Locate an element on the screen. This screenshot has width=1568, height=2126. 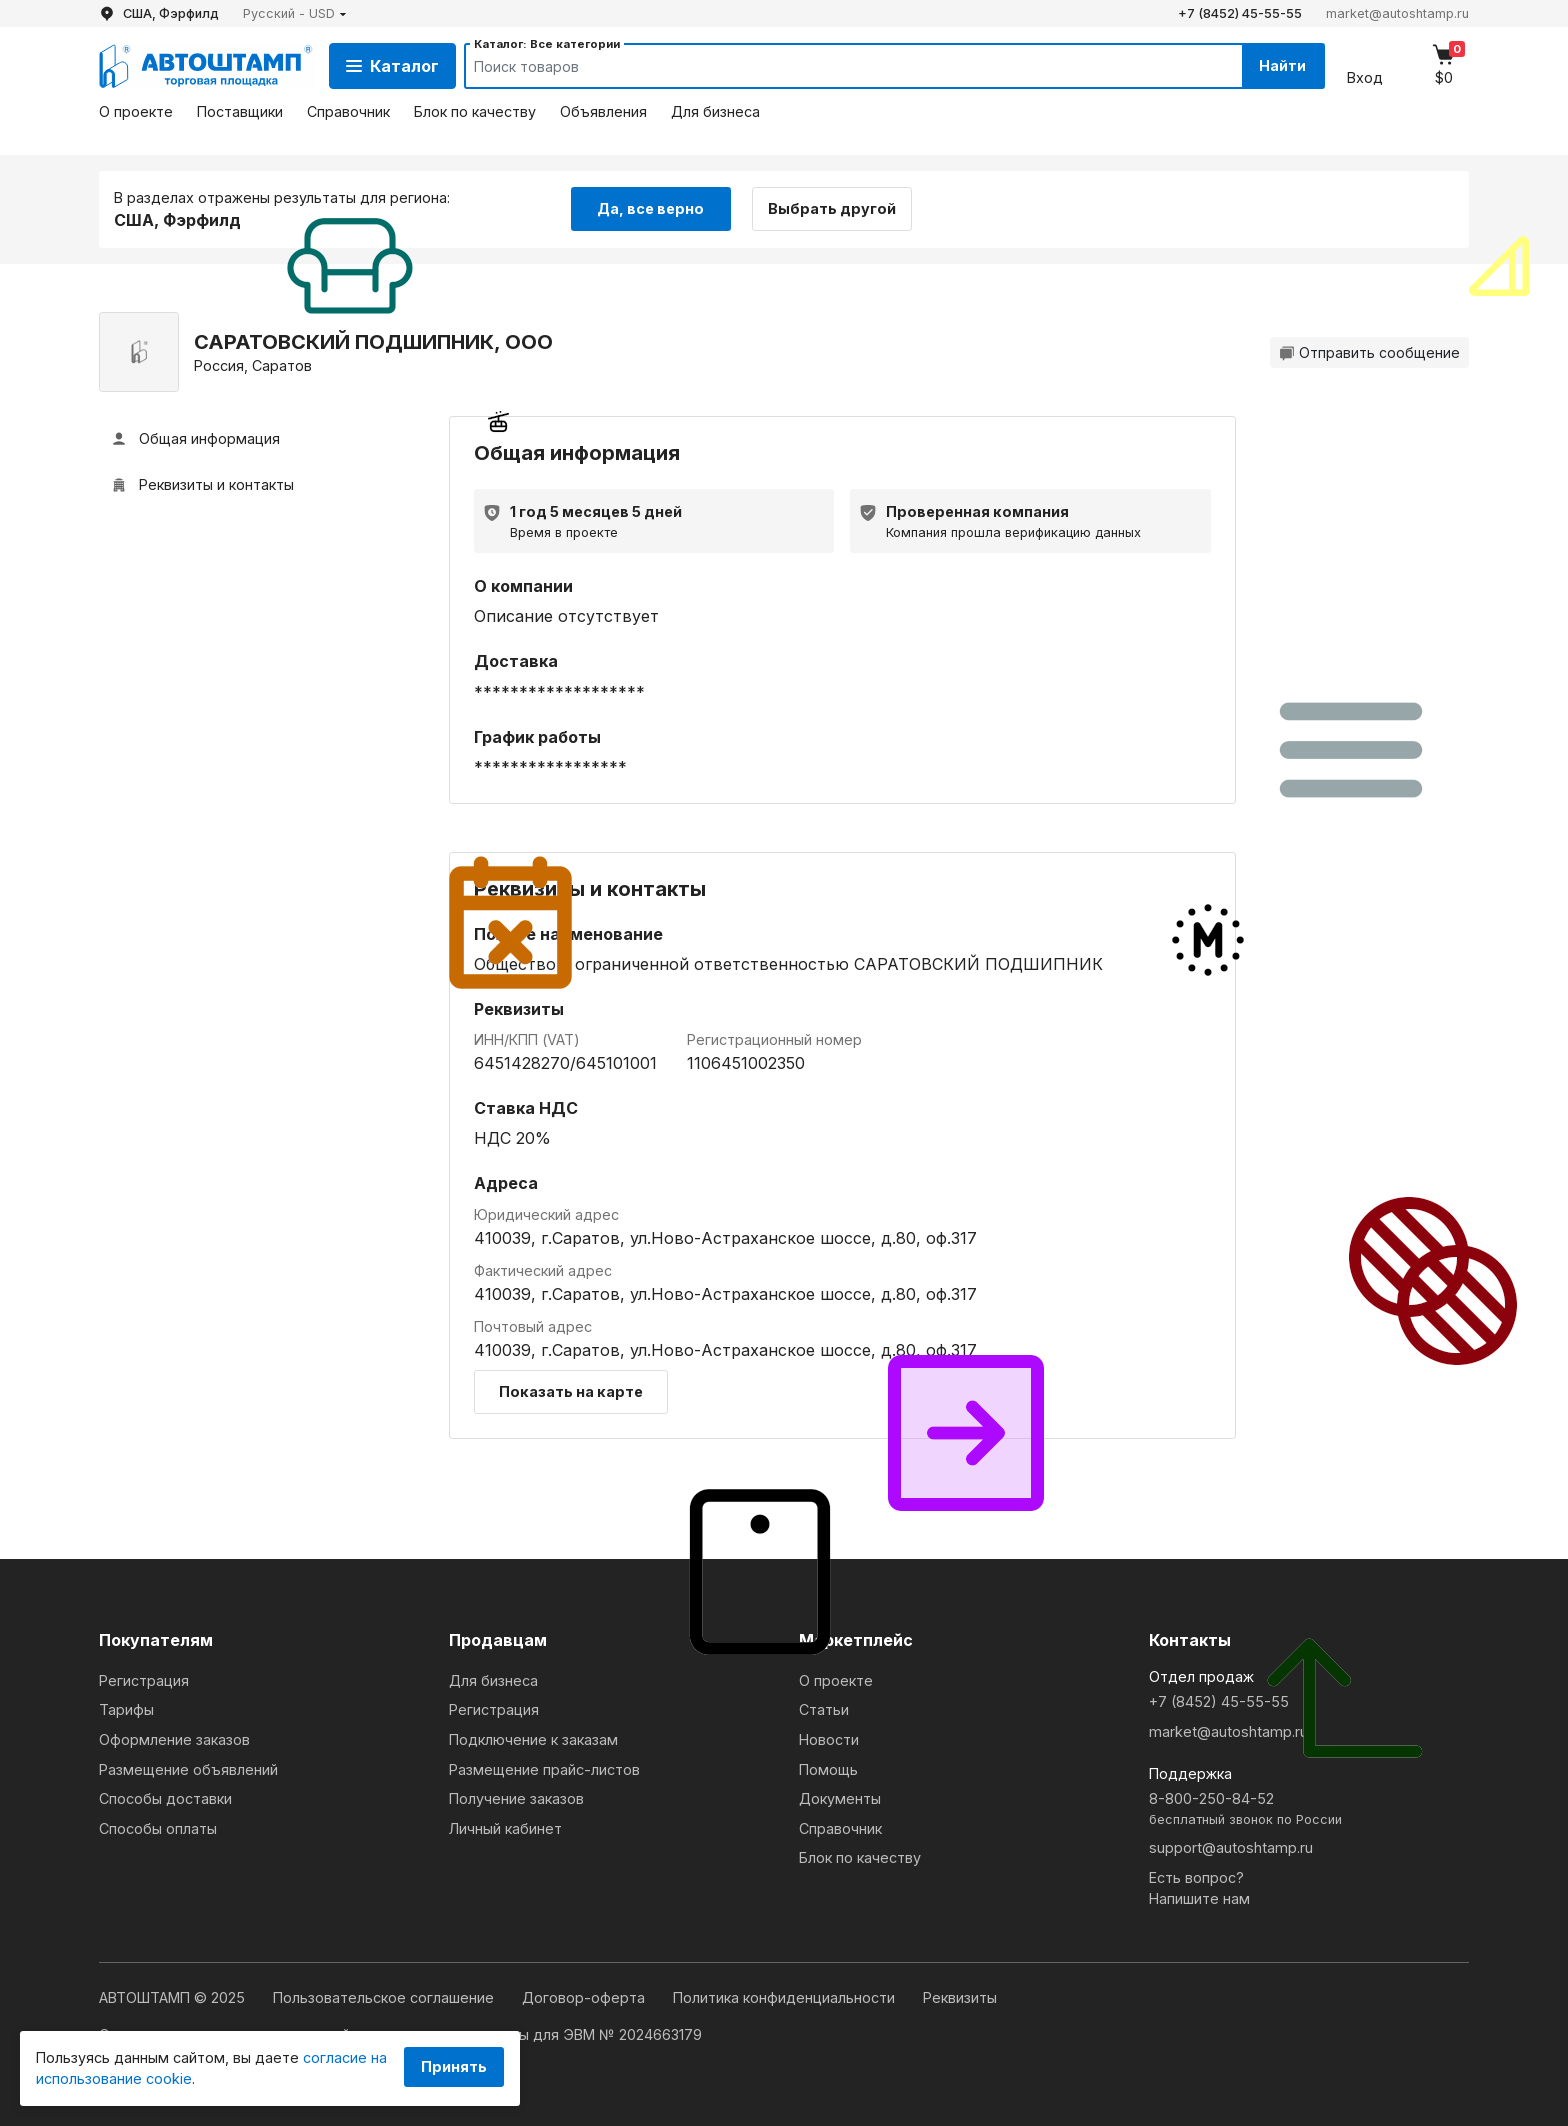
access cable car or gondola transit options is located at coordinates (498, 421).